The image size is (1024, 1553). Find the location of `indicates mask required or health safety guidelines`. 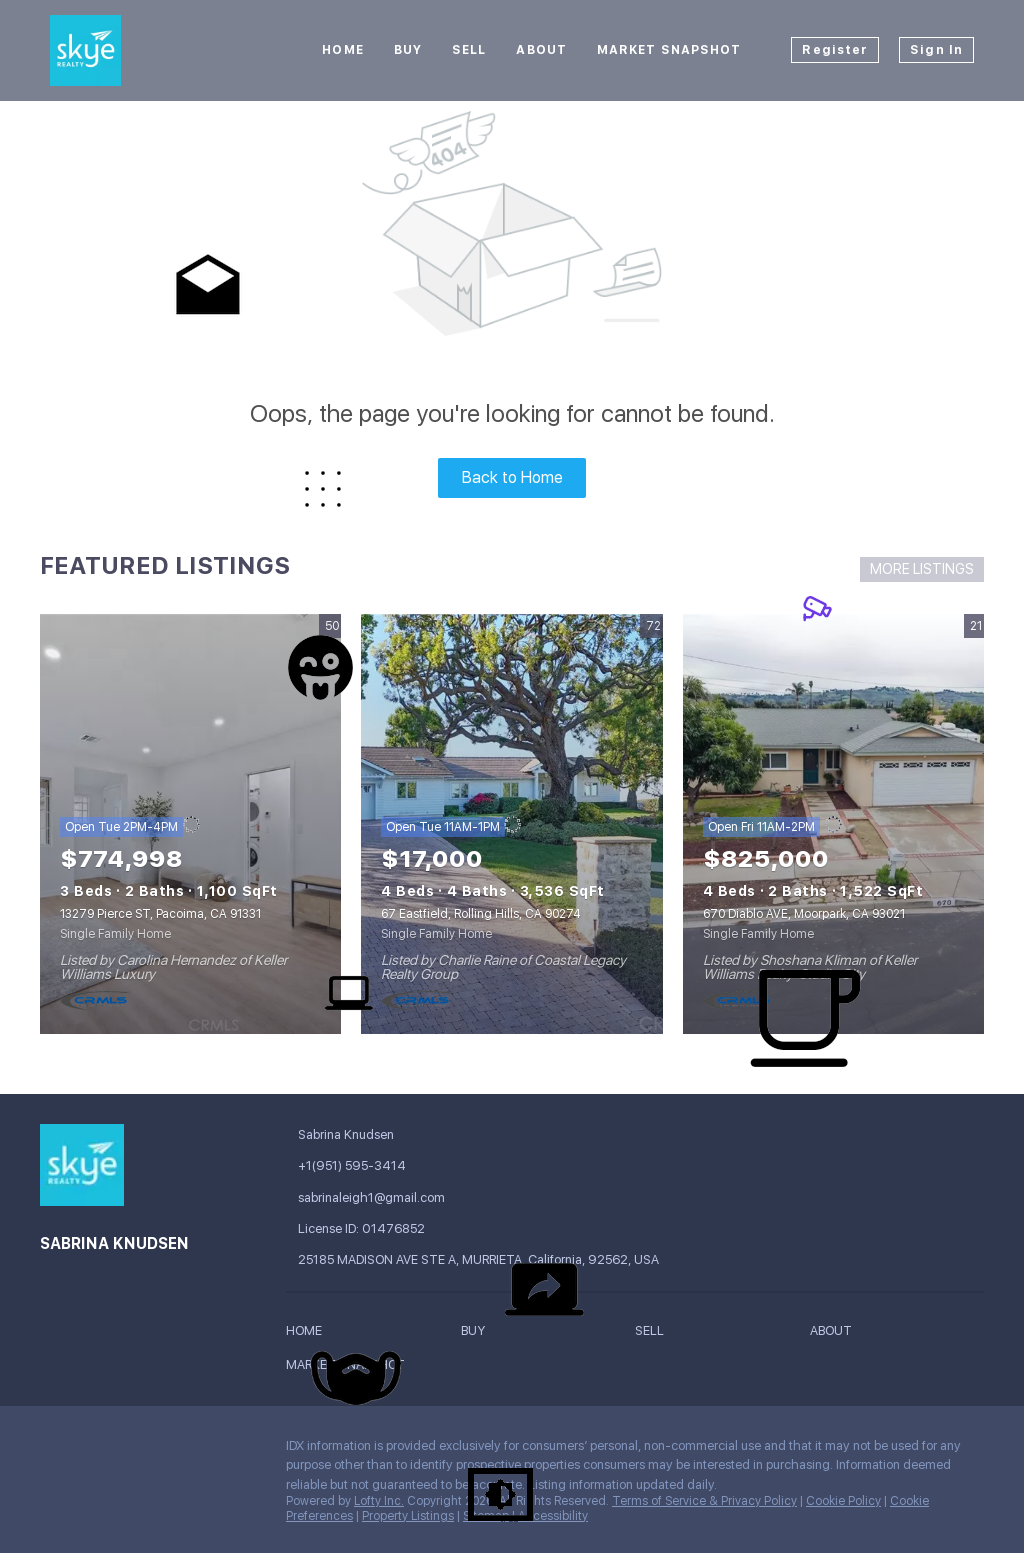

indicates mask required or health safety guidelines is located at coordinates (356, 1378).